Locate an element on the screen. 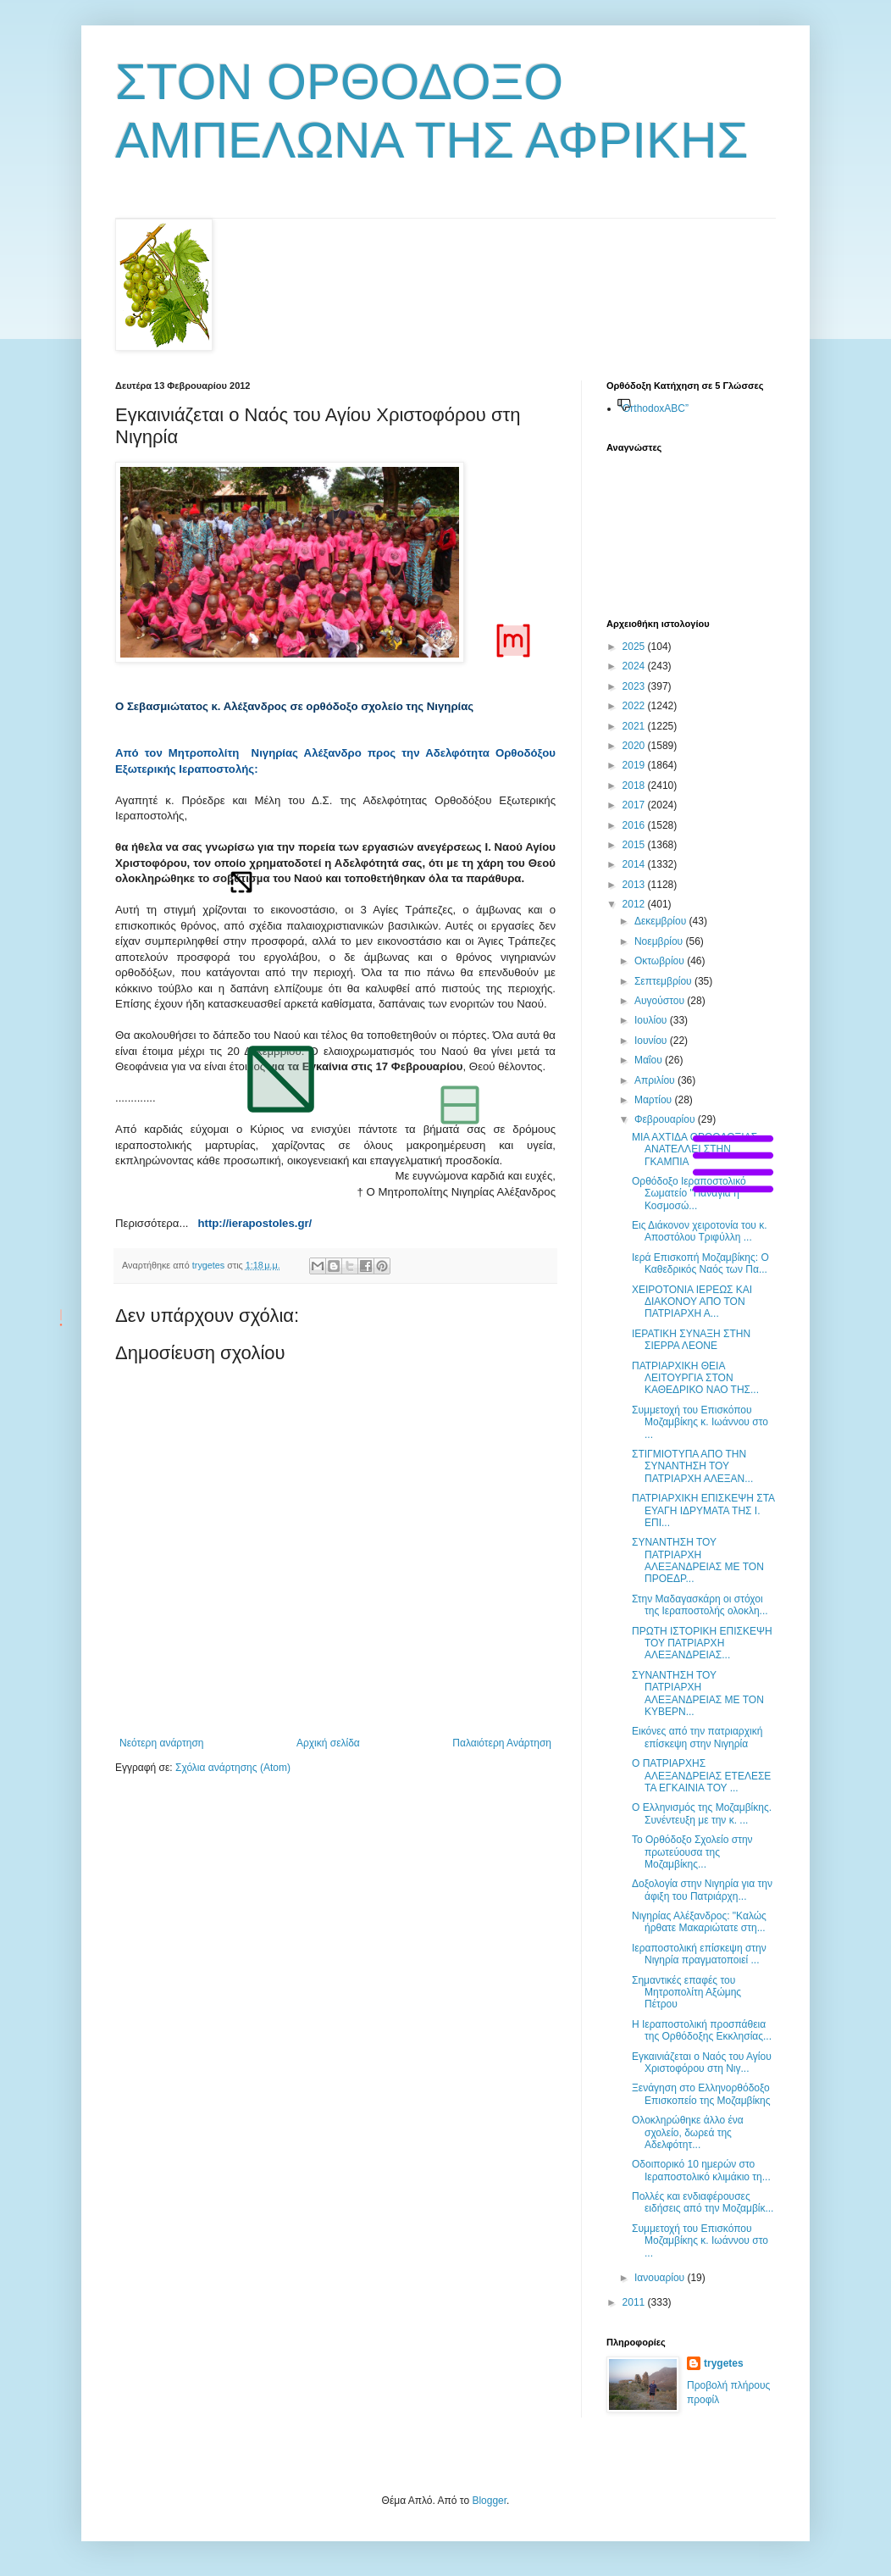 This screenshot has width=891, height=2576. link to Matrix messaging platform is located at coordinates (513, 641).